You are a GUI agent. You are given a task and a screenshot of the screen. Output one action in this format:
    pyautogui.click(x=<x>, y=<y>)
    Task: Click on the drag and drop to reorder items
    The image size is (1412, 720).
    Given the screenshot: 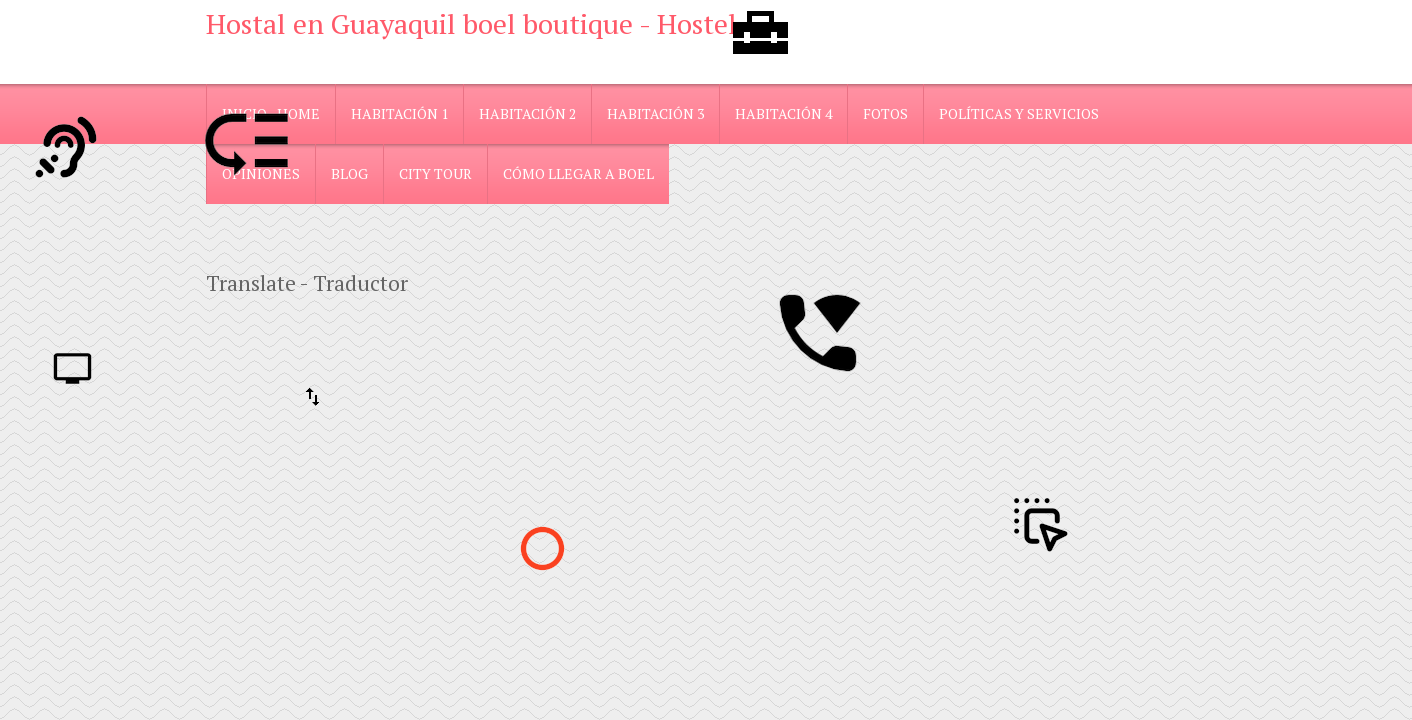 What is the action you would take?
    pyautogui.click(x=1039, y=523)
    